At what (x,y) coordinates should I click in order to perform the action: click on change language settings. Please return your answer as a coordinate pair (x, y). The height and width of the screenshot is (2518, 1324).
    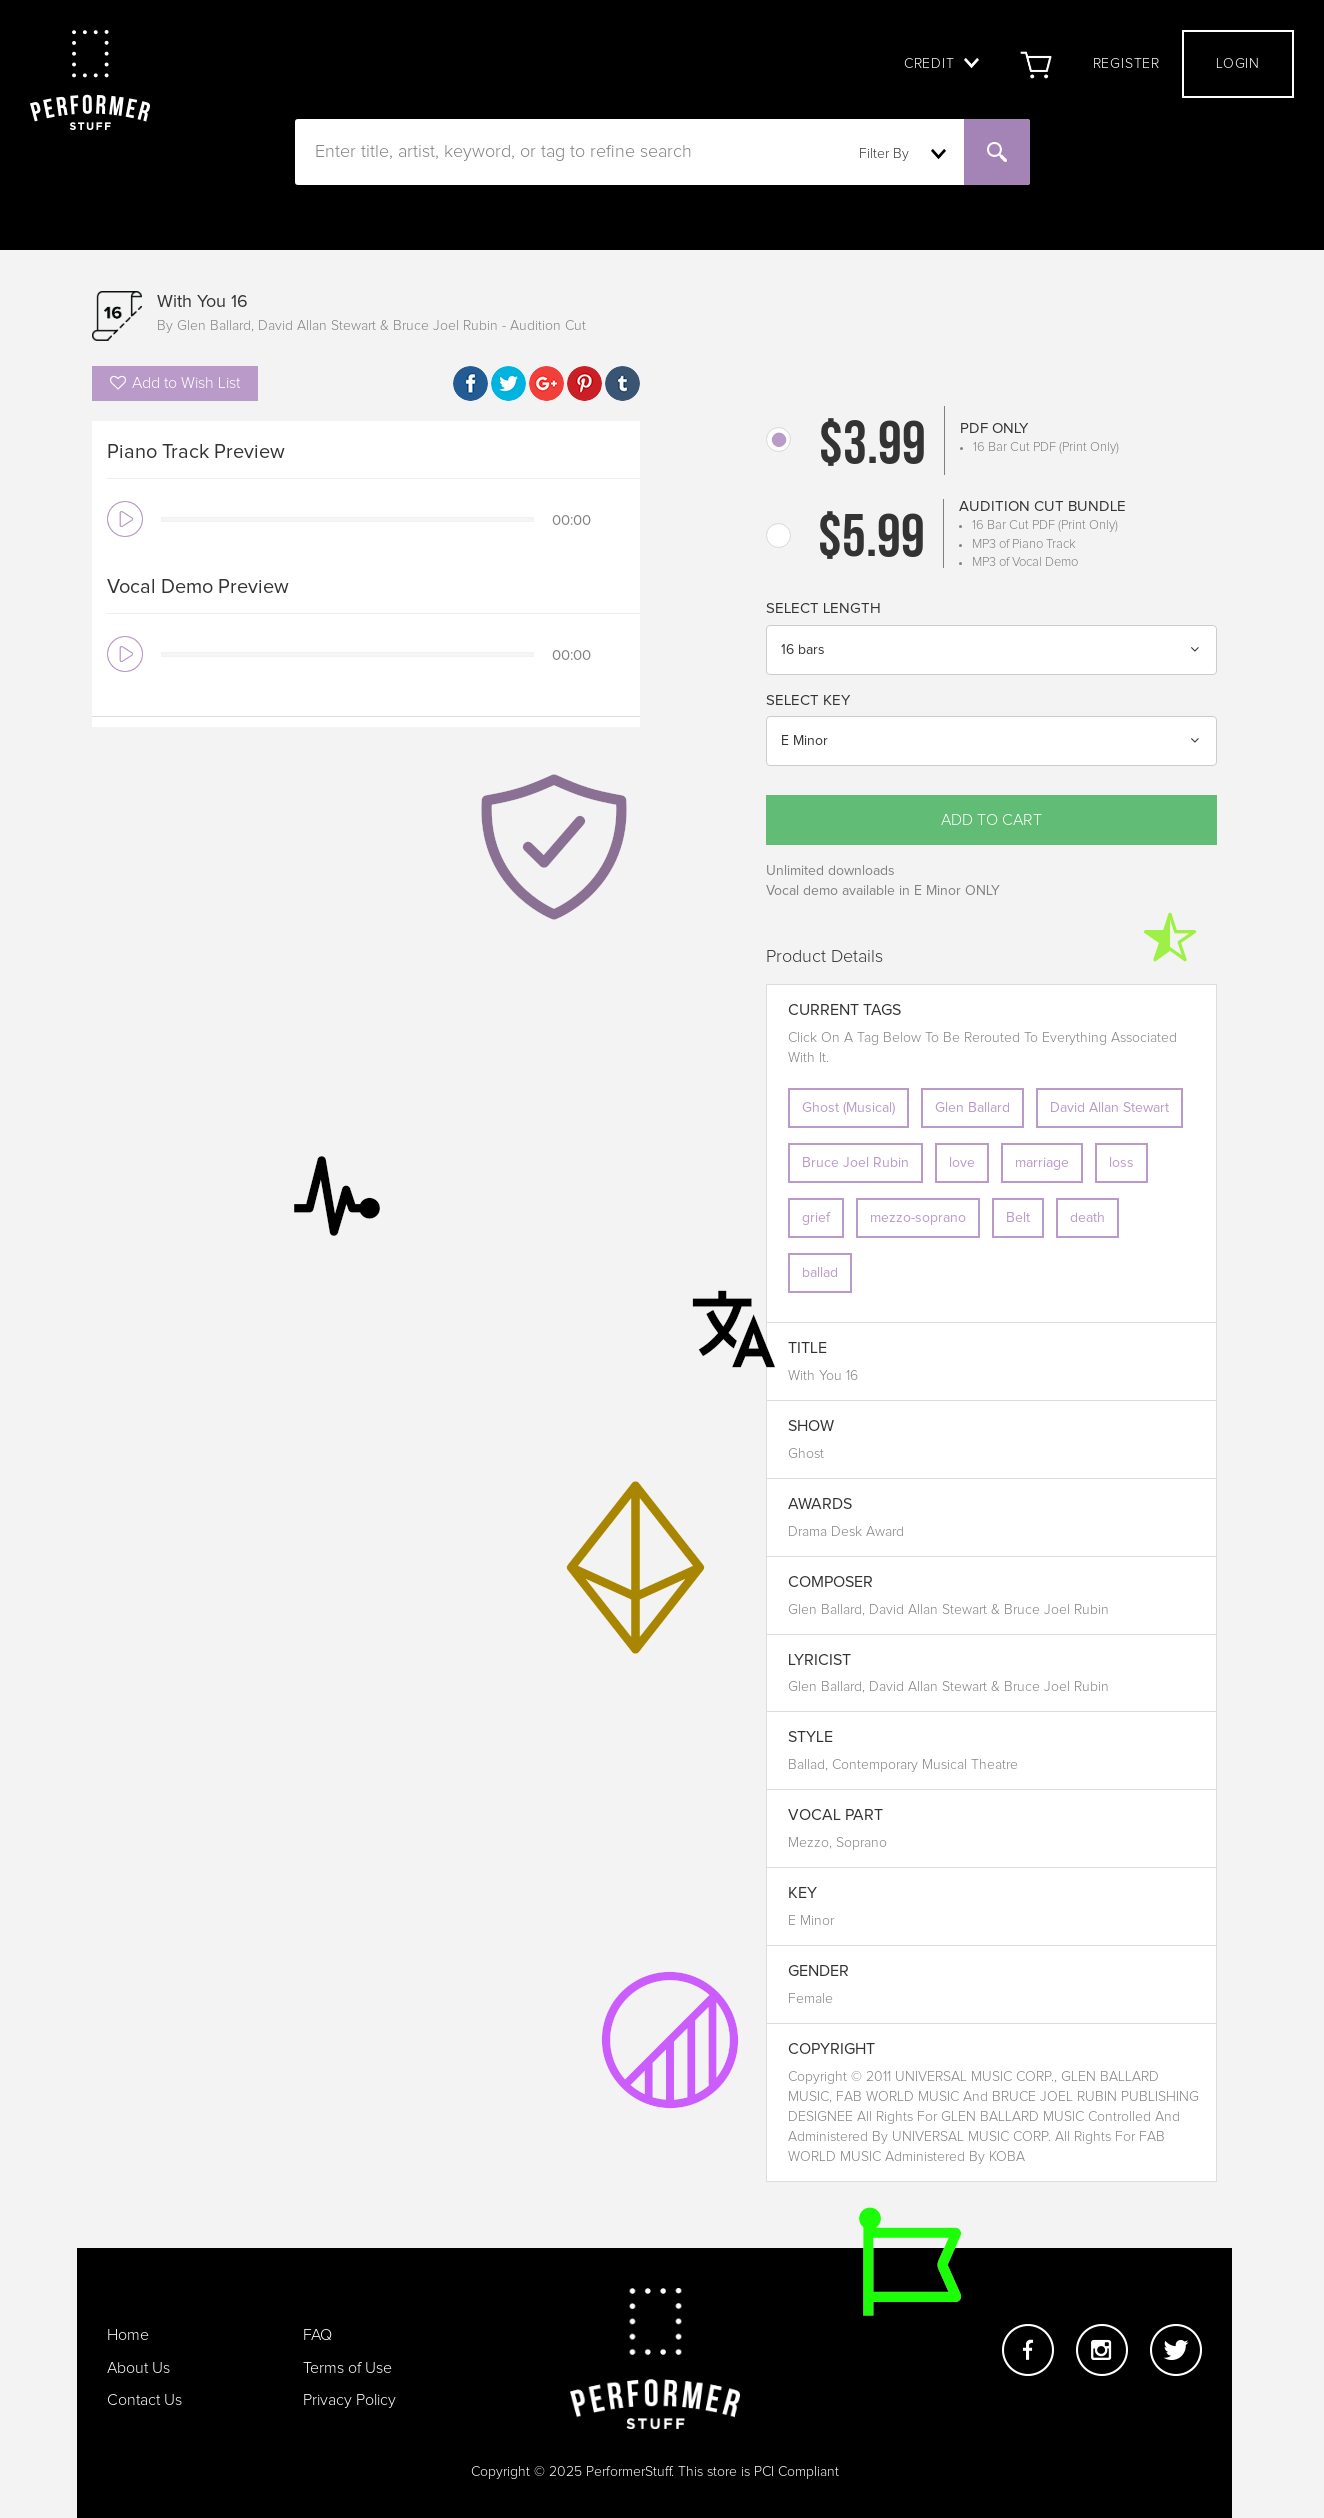
    Looking at the image, I should click on (734, 1329).